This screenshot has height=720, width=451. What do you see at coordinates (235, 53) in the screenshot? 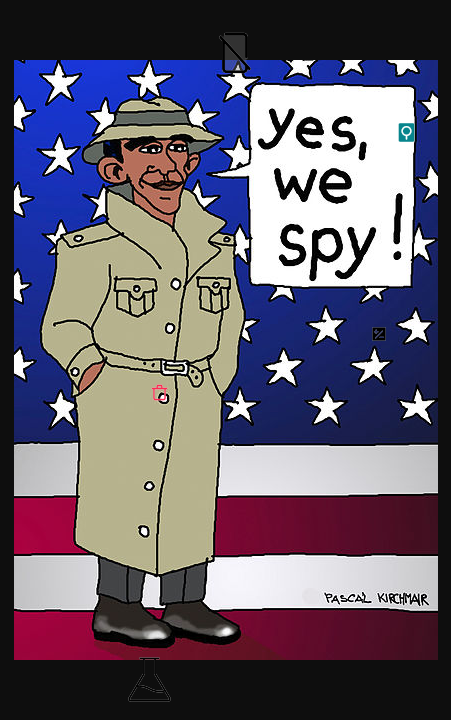
I see `mobile device is unavailable or disabled` at bounding box center [235, 53].